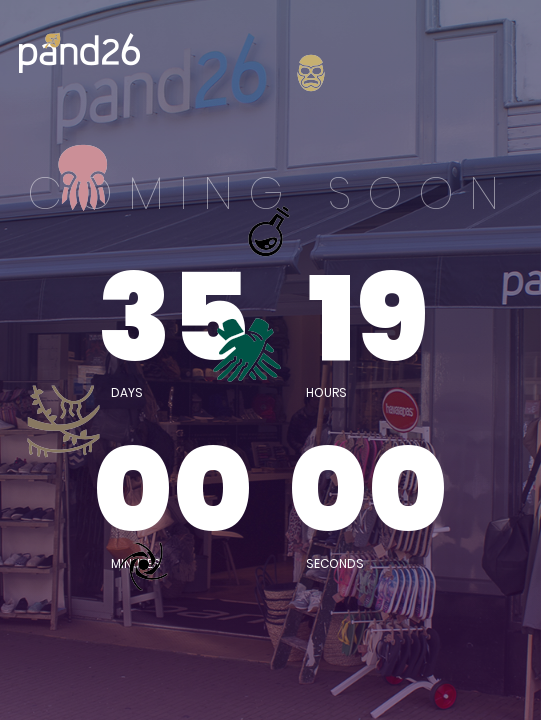 The image size is (541, 720). What do you see at coordinates (247, 350) in the screenshot?
I see `equip gloves or hand gear` at bounding box center [247, 350].